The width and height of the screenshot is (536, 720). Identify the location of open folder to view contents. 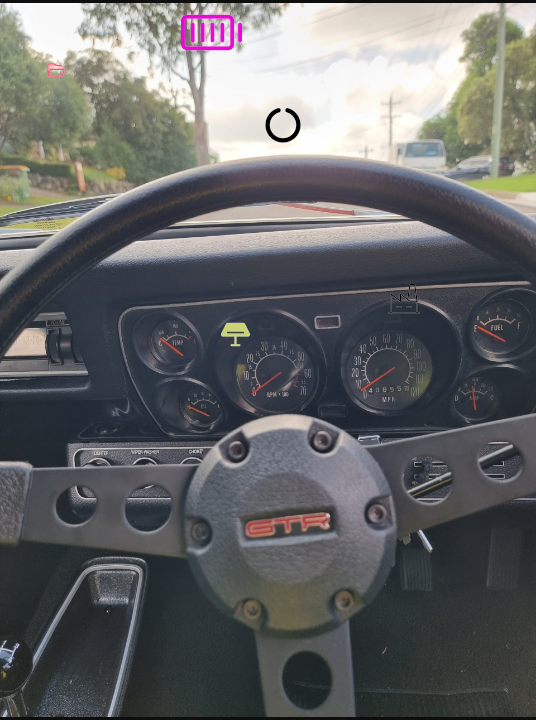
(55, 70).